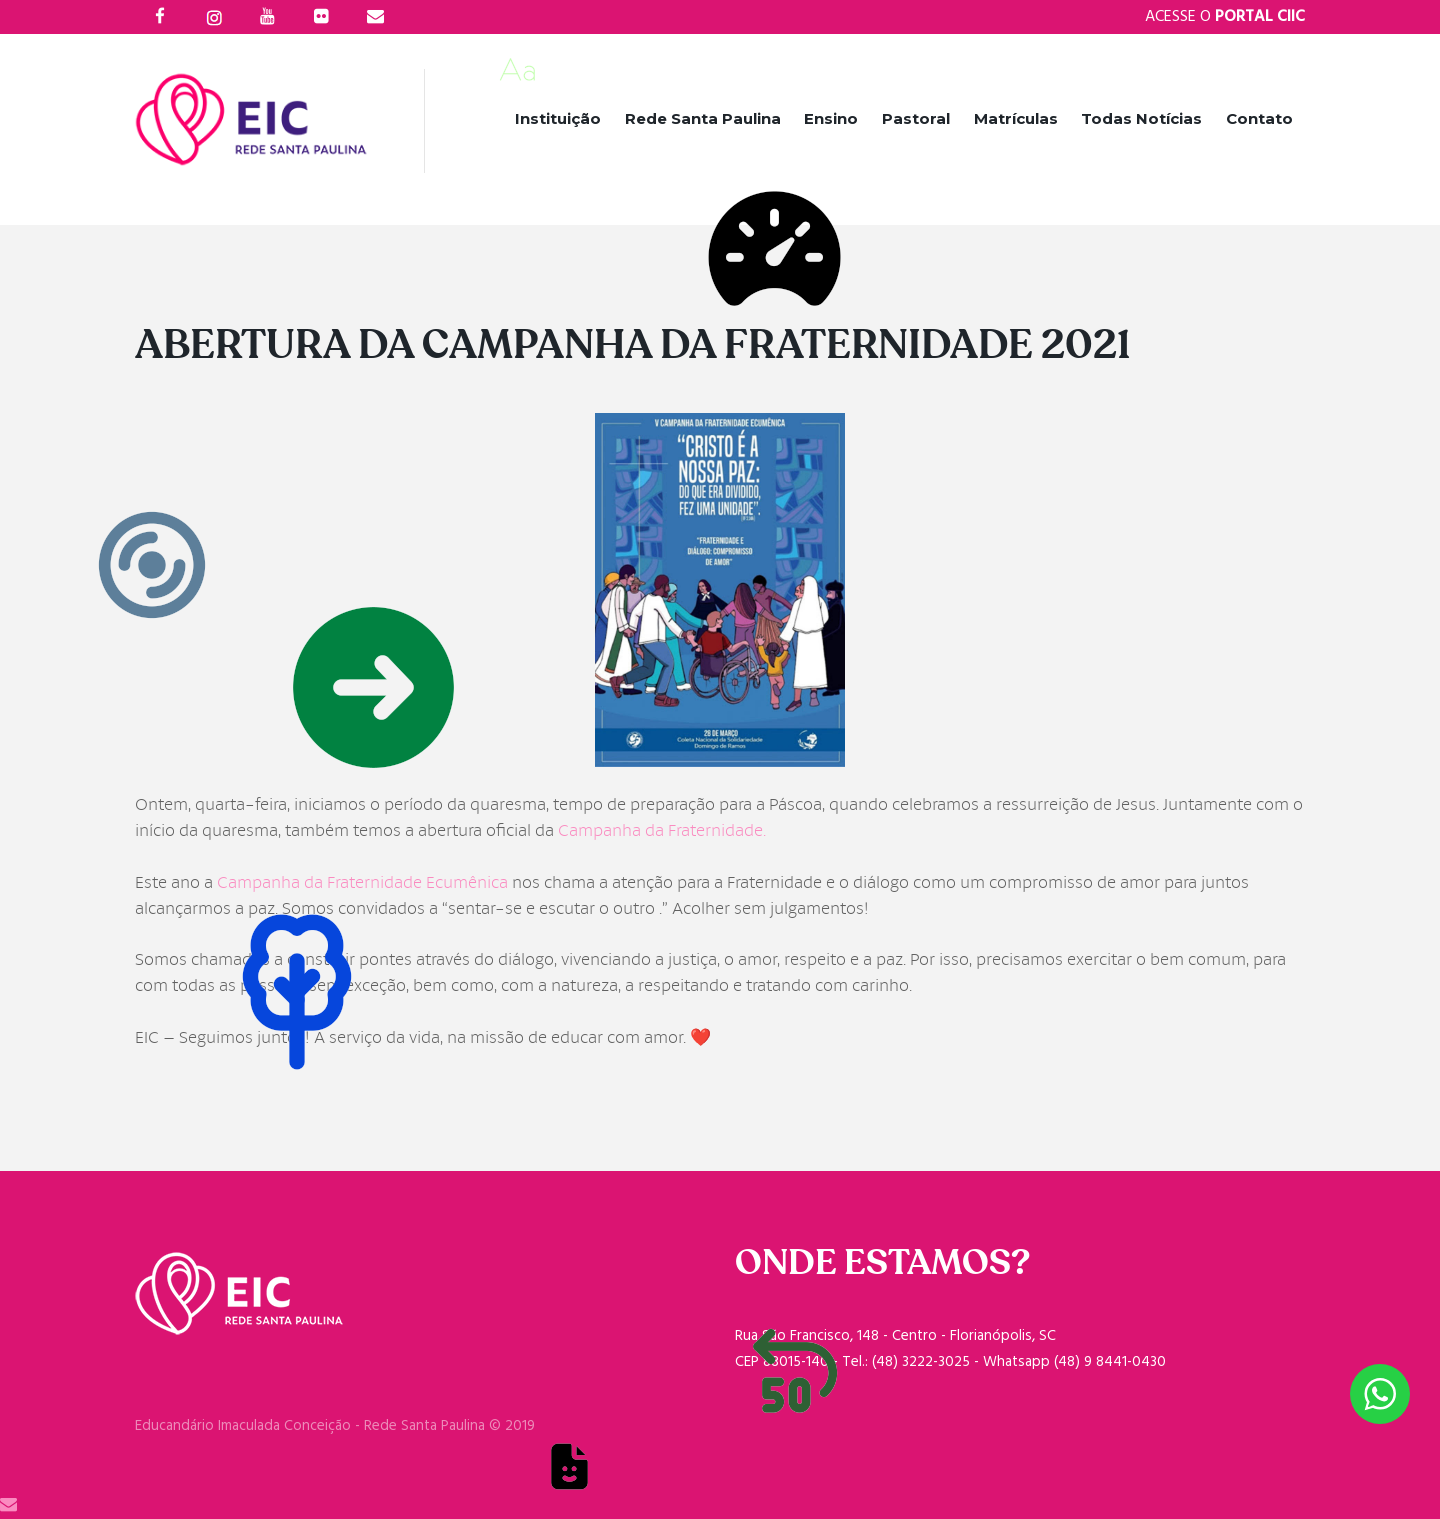 The image size is (1440, 1519). I want to click on rewind 50 seconds backward, so click(793, 1373).